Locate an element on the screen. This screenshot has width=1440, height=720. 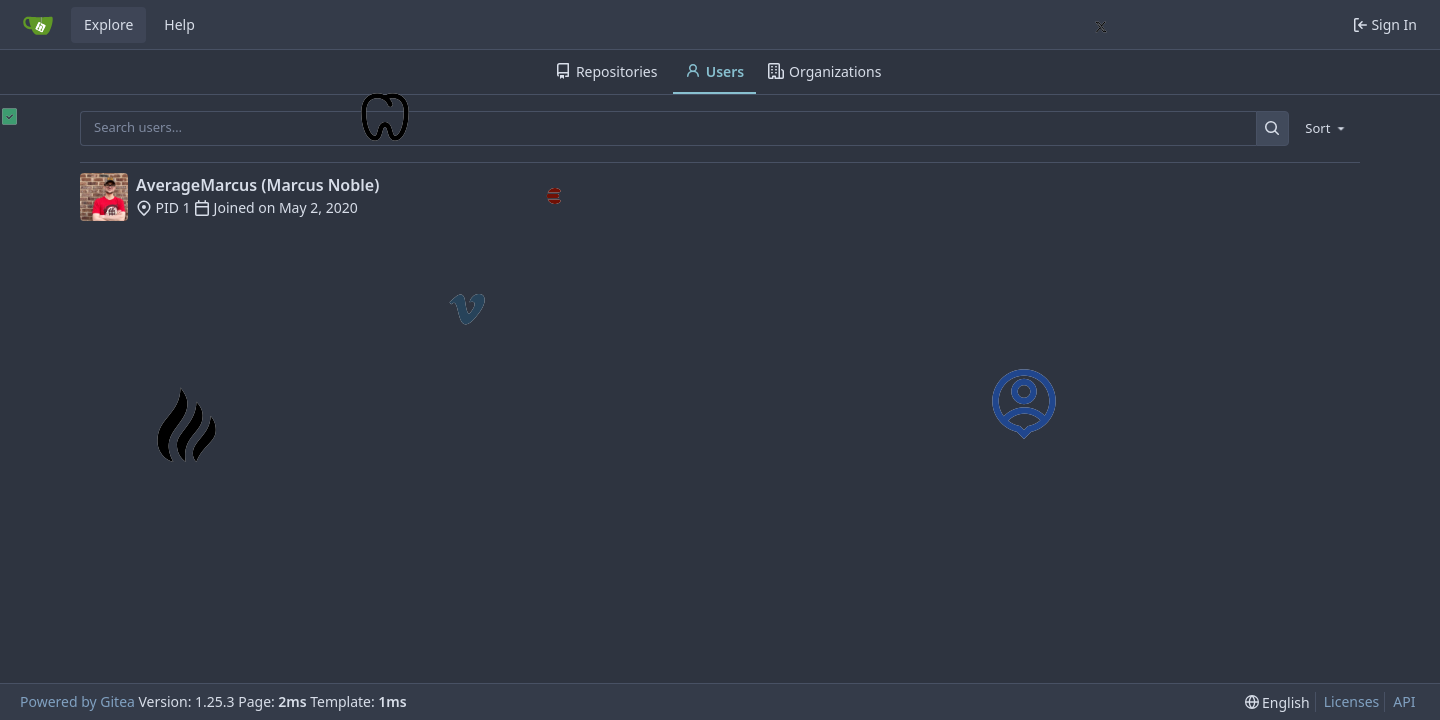
view user location on map is located at coordinates (1024, 401).